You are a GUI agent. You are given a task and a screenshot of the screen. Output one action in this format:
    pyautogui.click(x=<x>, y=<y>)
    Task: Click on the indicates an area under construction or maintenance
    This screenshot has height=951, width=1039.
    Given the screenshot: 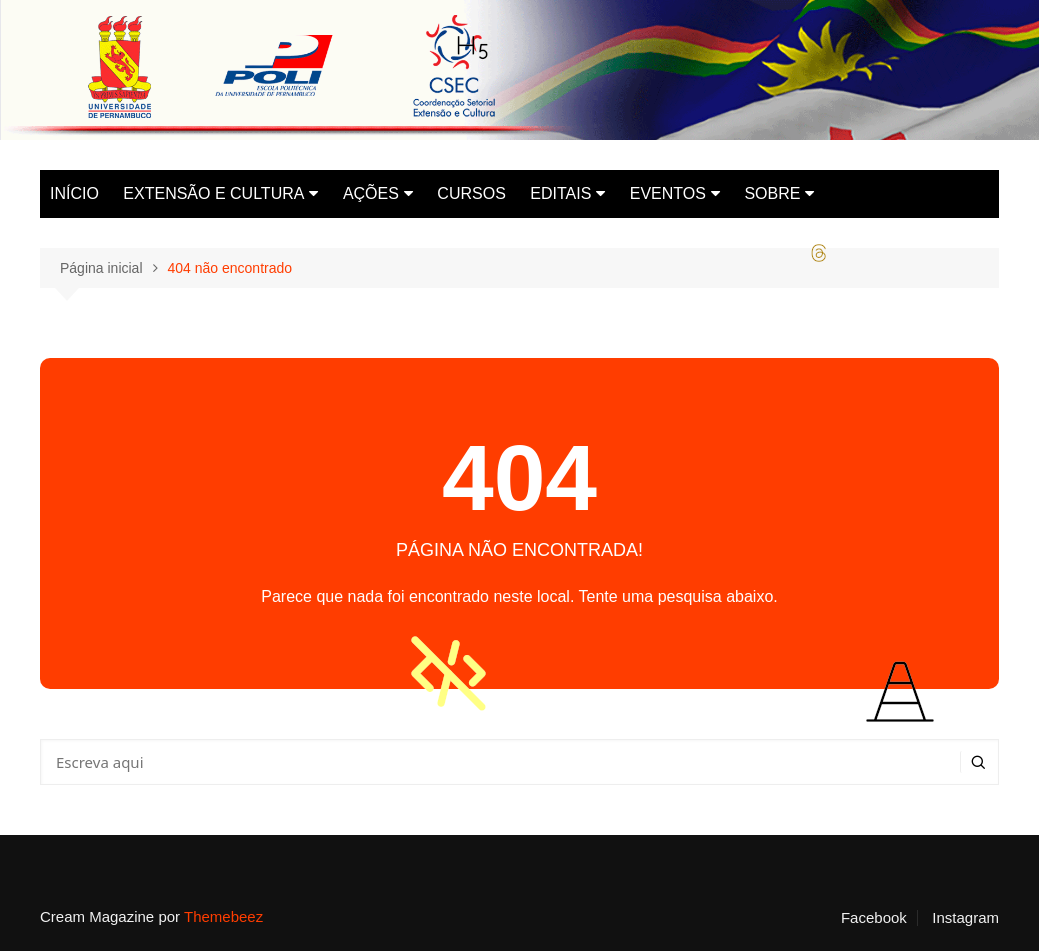 What is the action you would take?
    pyautogui.click(x=900, y=693)
    